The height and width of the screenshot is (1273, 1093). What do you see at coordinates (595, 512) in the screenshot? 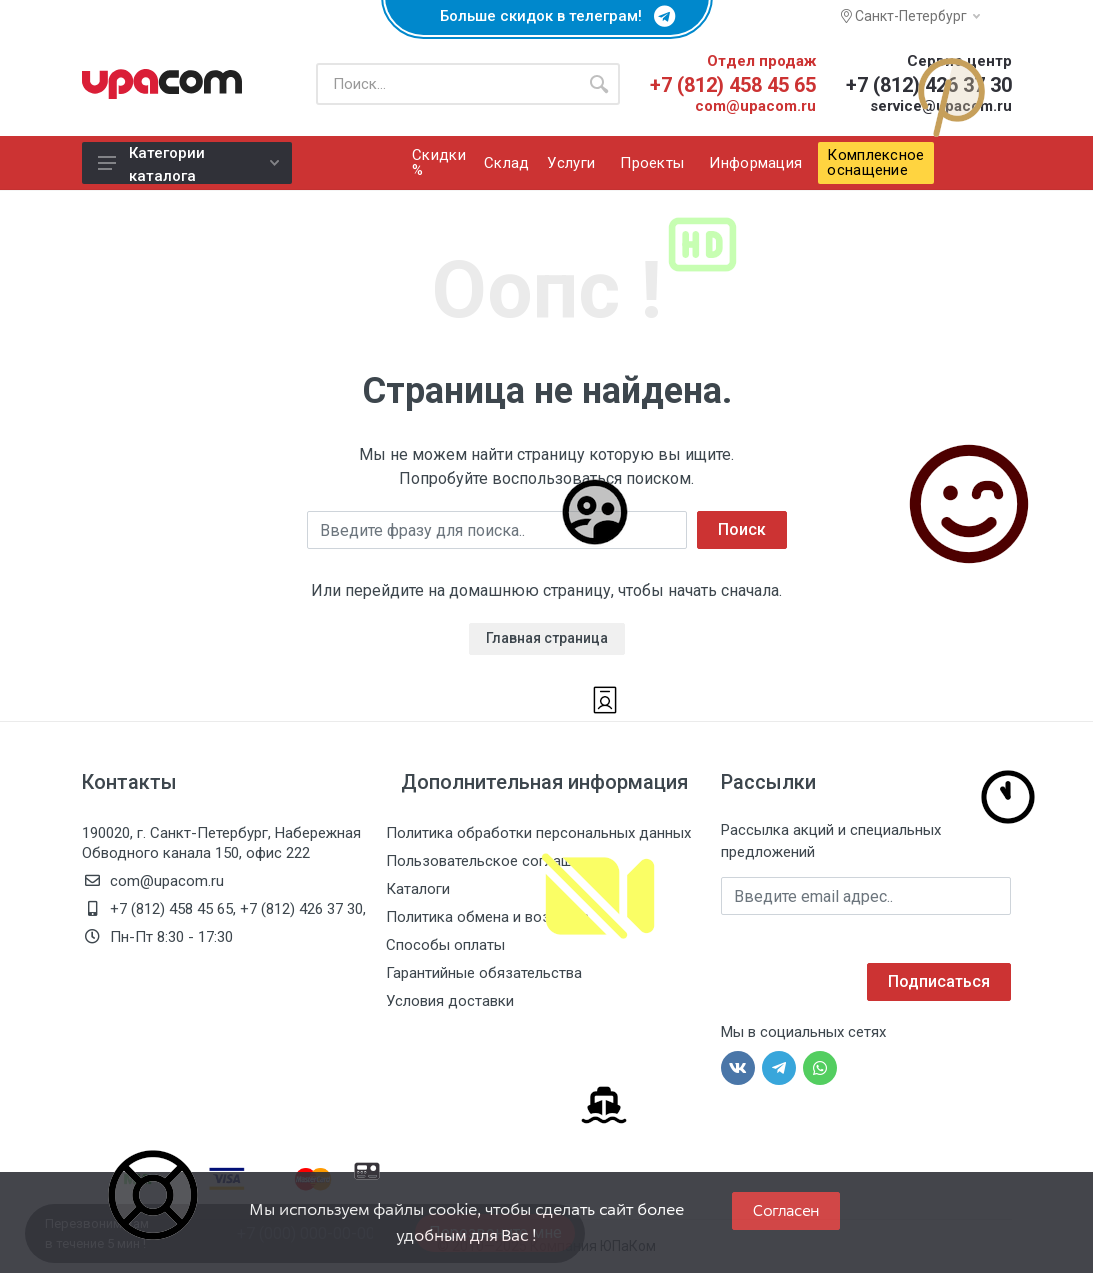
I see `view supervised or child accounts` at bounding box center [595, 512].